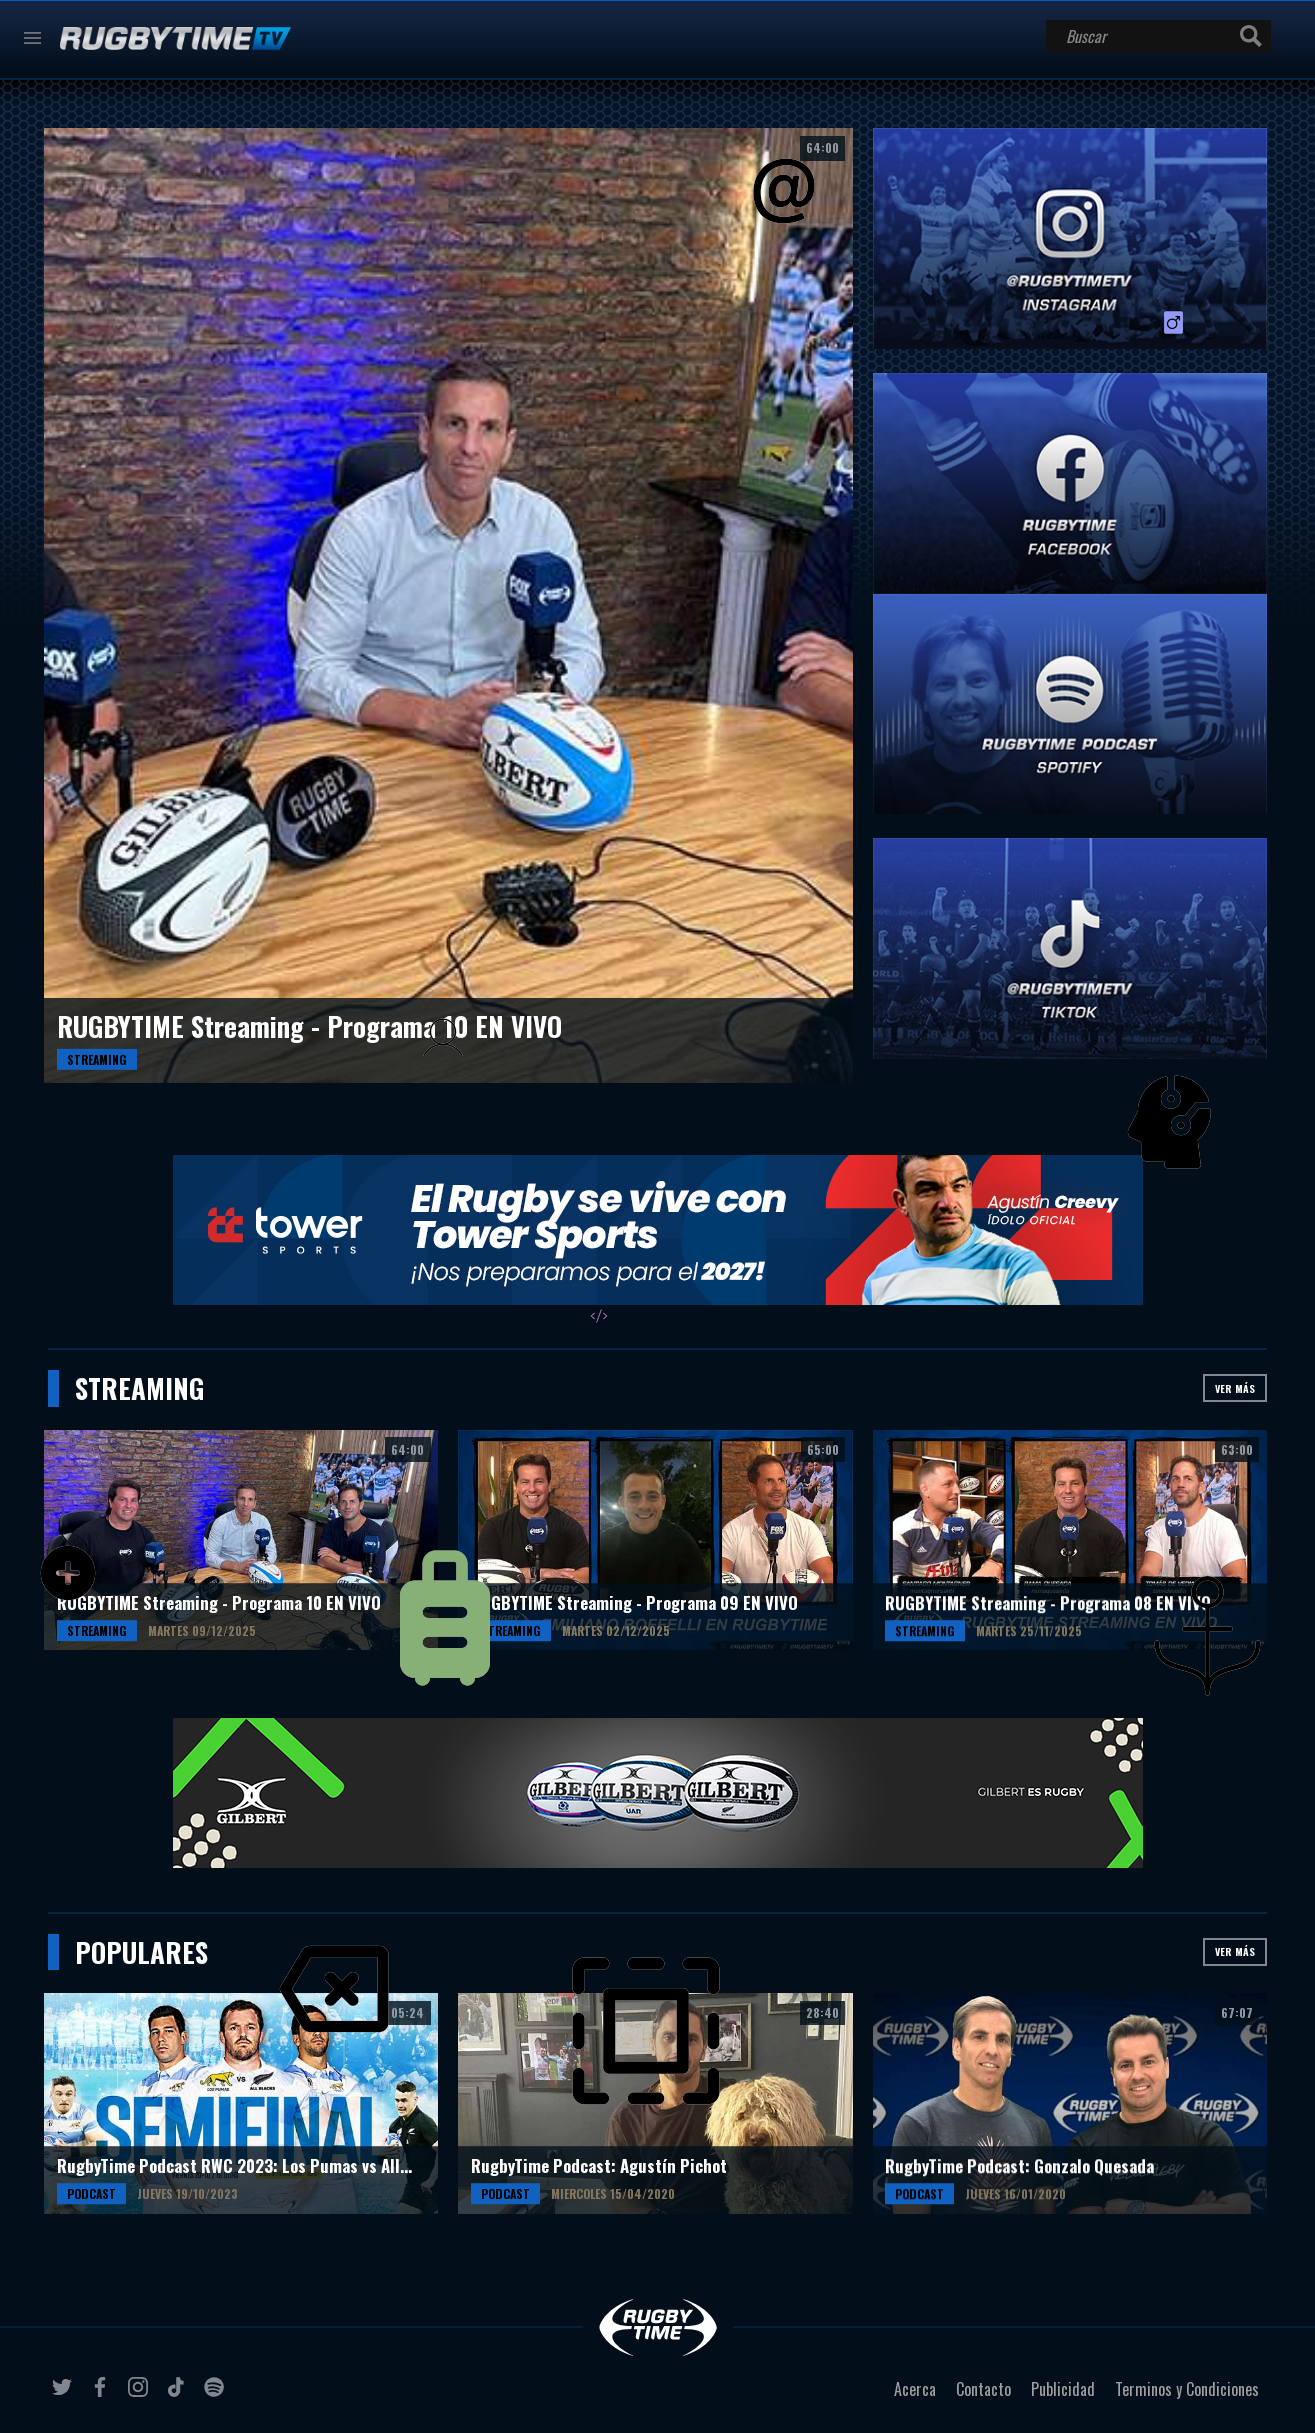  Describe the element at coordinates (1171, 1122) in the screenshot. I see `access AI or machine learning features` at that location.